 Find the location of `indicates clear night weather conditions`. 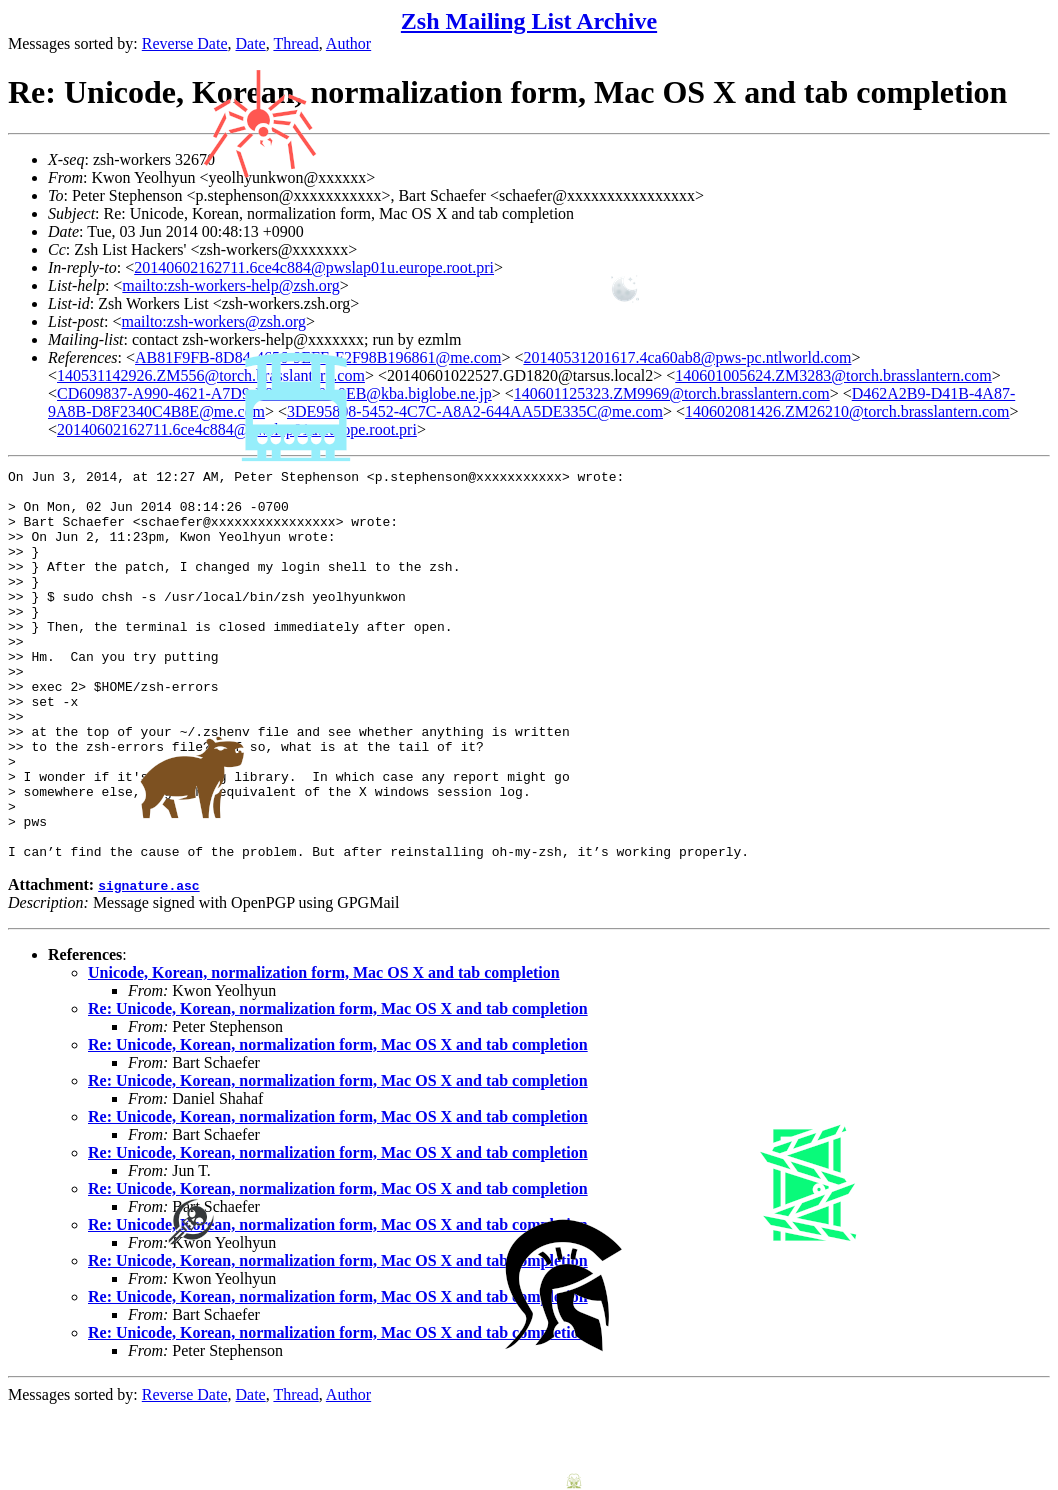

indicates clear night weather conditions is located at coordinates (625, 289).